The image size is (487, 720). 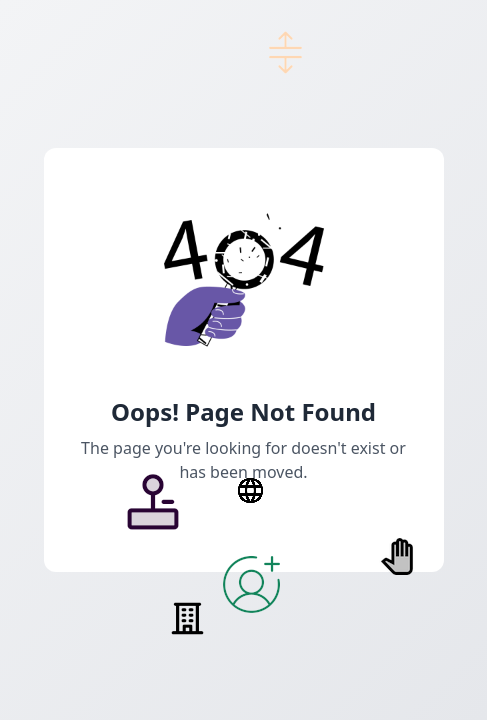 What do you see at coordinates (153, 504) in the screenshot?
I see `access game controls or gaming mode` at bounding box center [153, 504].